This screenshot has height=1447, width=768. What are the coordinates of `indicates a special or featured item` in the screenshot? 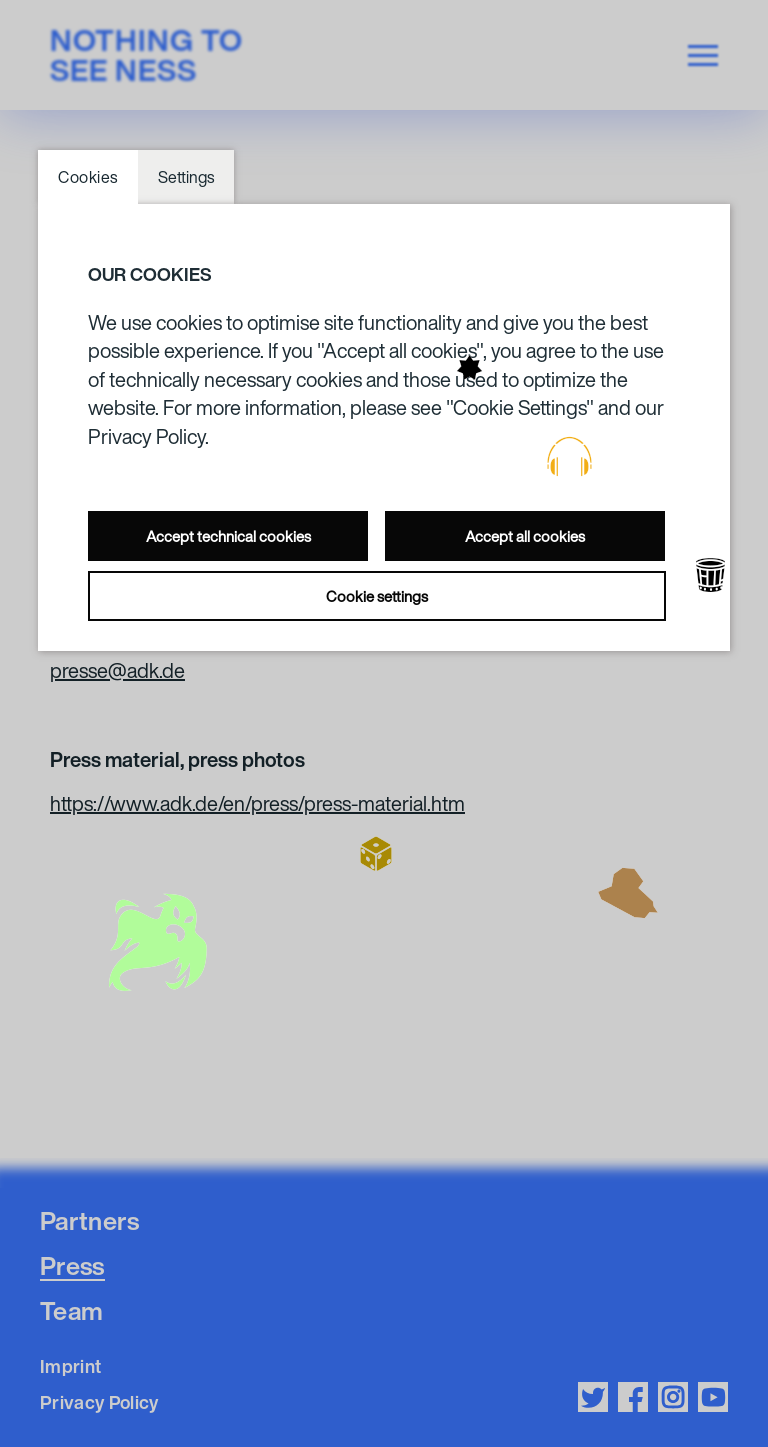 It's located at (469, 367).